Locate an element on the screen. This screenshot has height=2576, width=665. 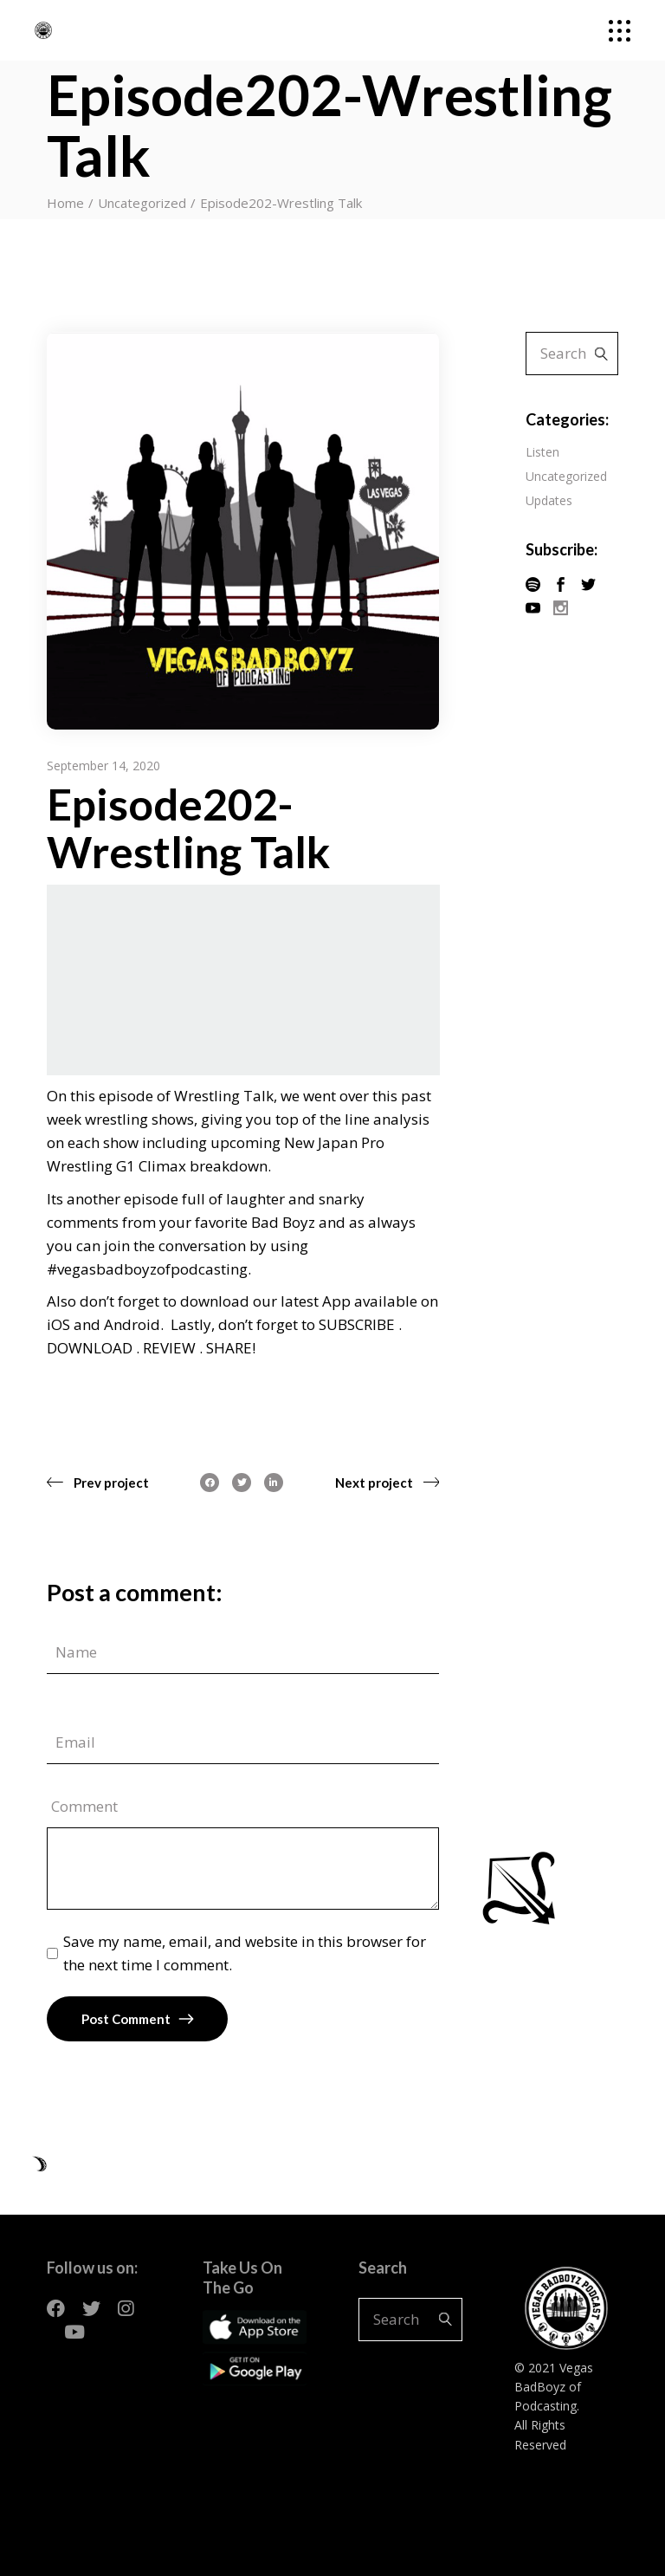
indicates a slash or cutting attack action is located at coordinates (39, 2164).